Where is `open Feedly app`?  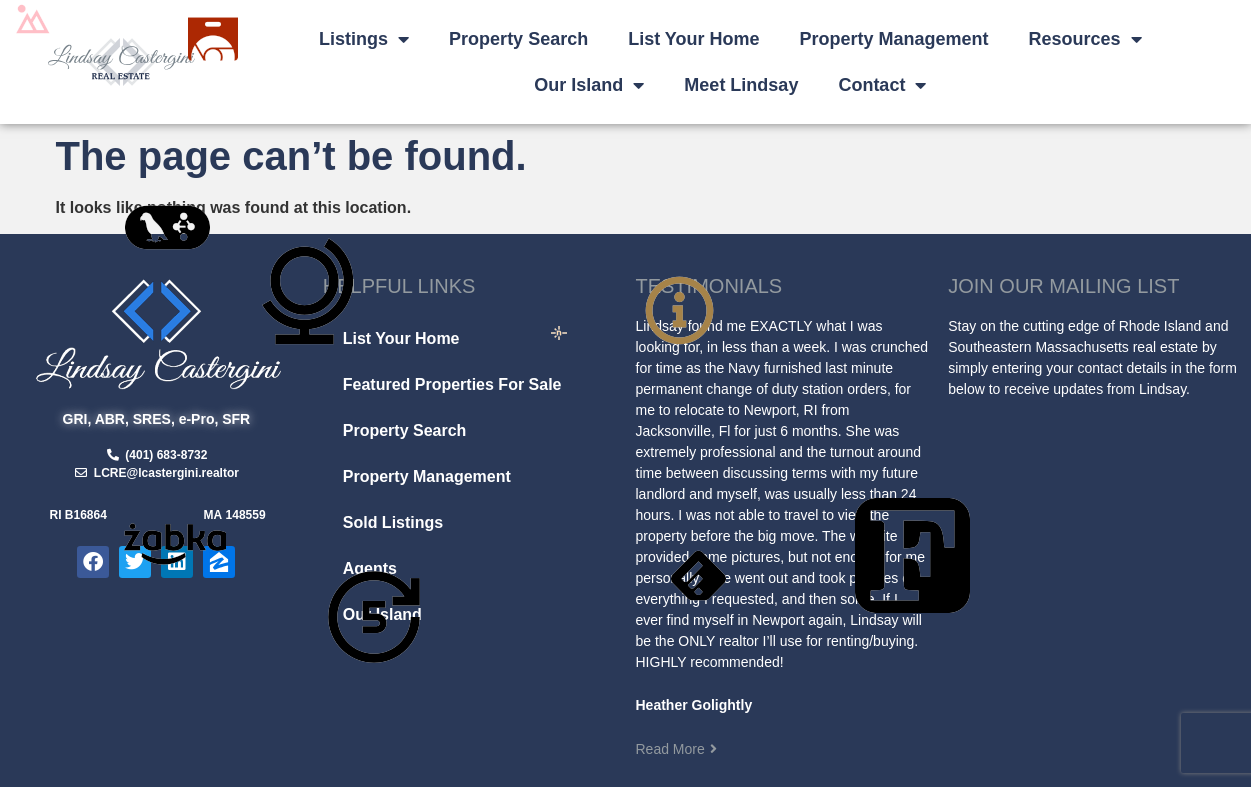
open Feedly app is located at coordinates (698, 575).